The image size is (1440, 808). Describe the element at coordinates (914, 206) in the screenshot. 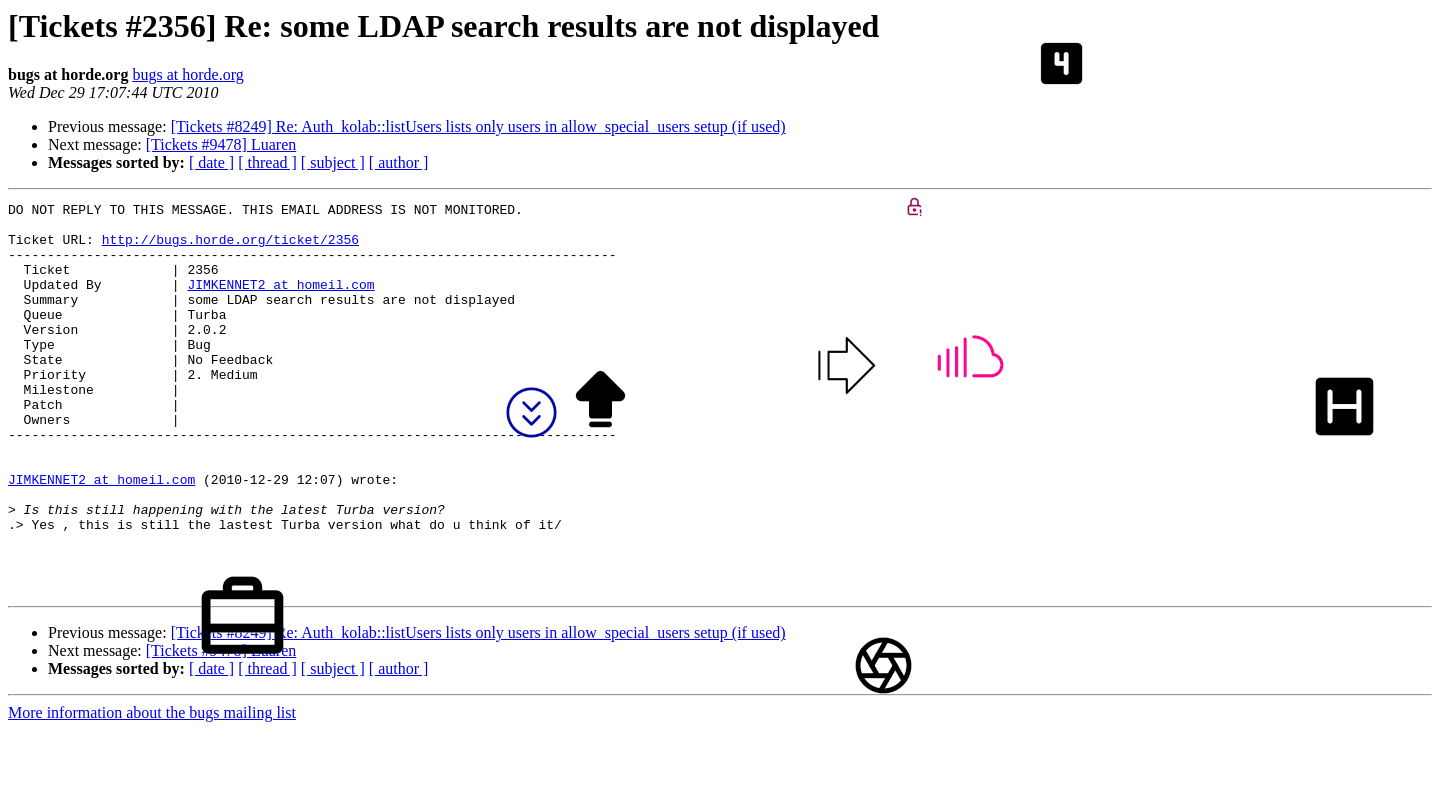

I see `security alert or warning detected` at that location.